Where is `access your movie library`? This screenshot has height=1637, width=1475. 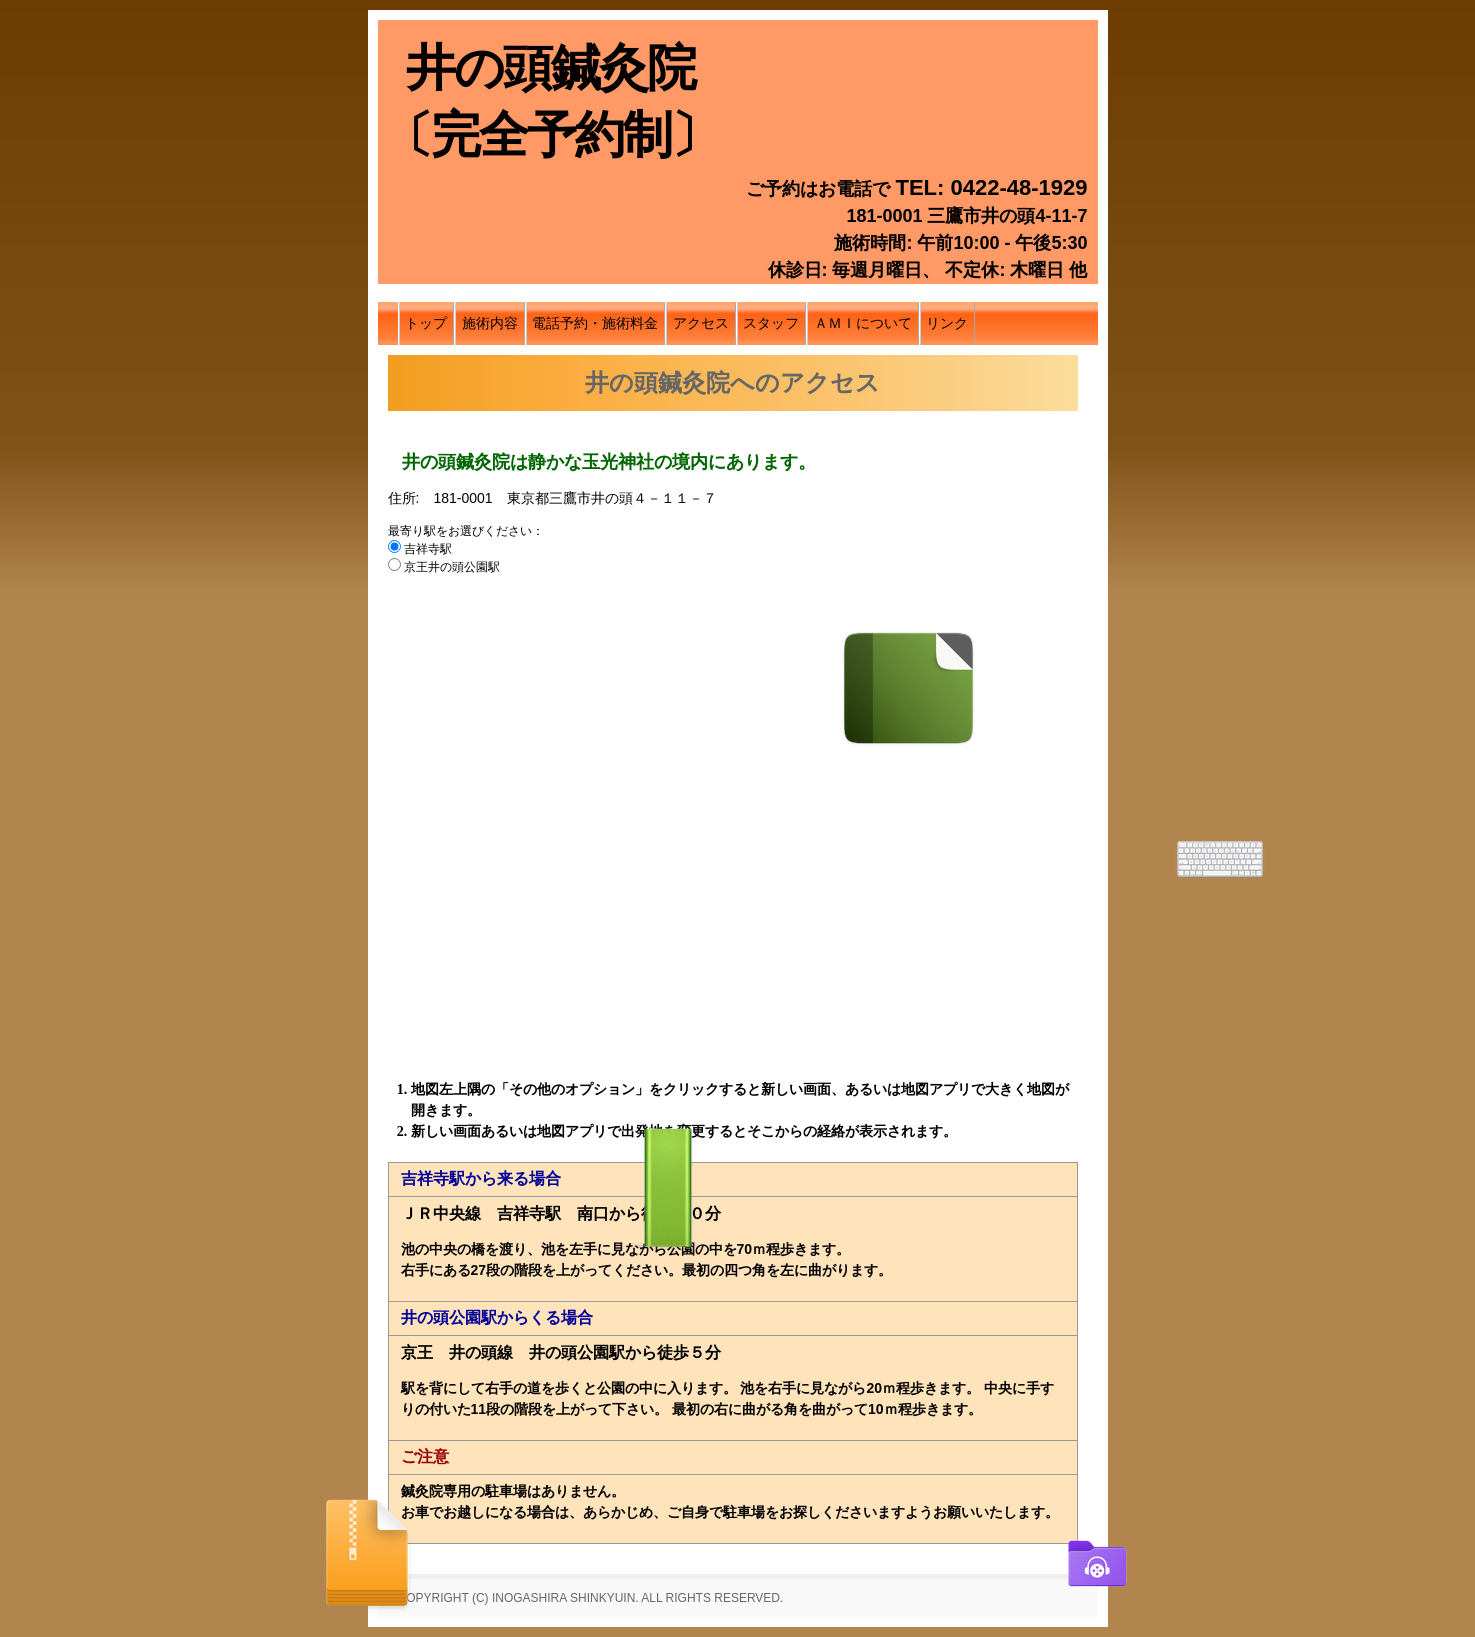 access your movie library is located at coordinates (950, 869).